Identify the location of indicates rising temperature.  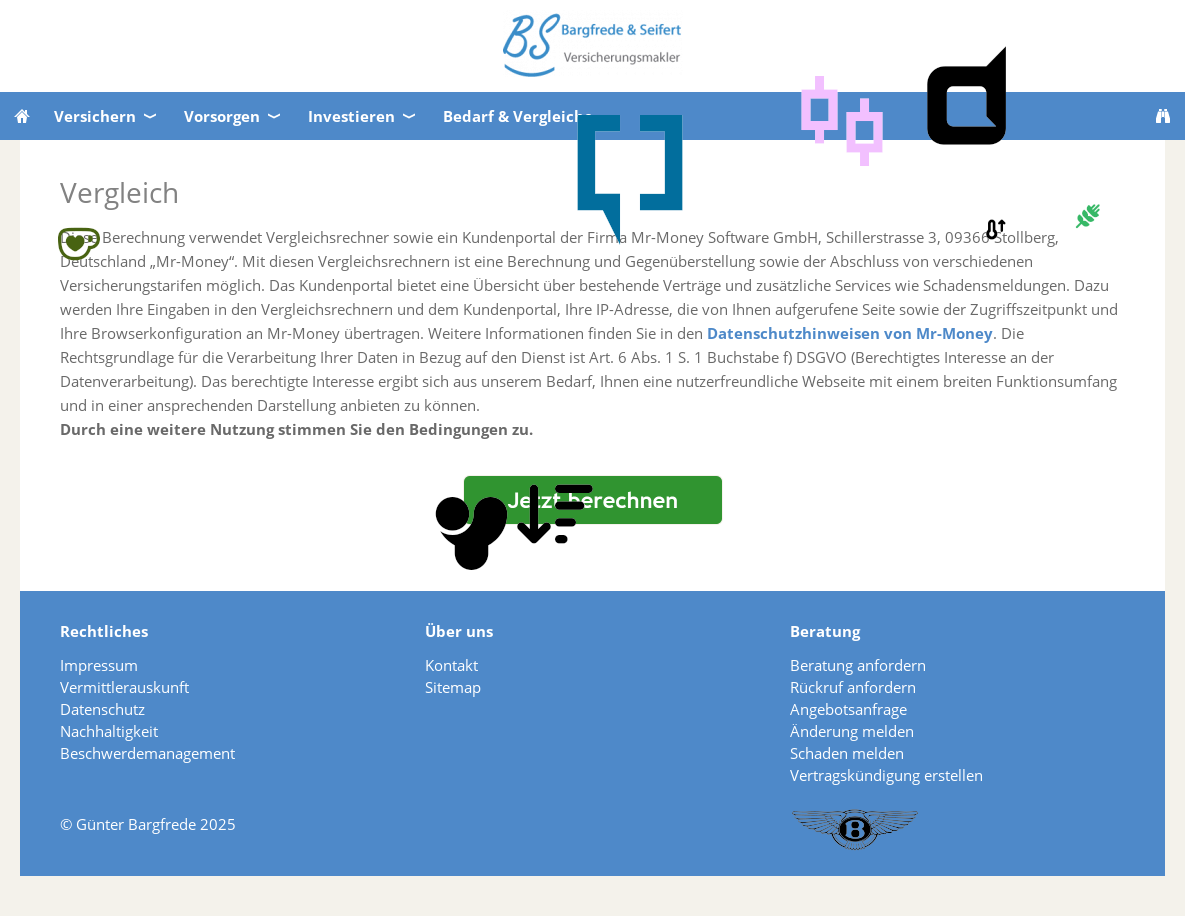
(995, 229).